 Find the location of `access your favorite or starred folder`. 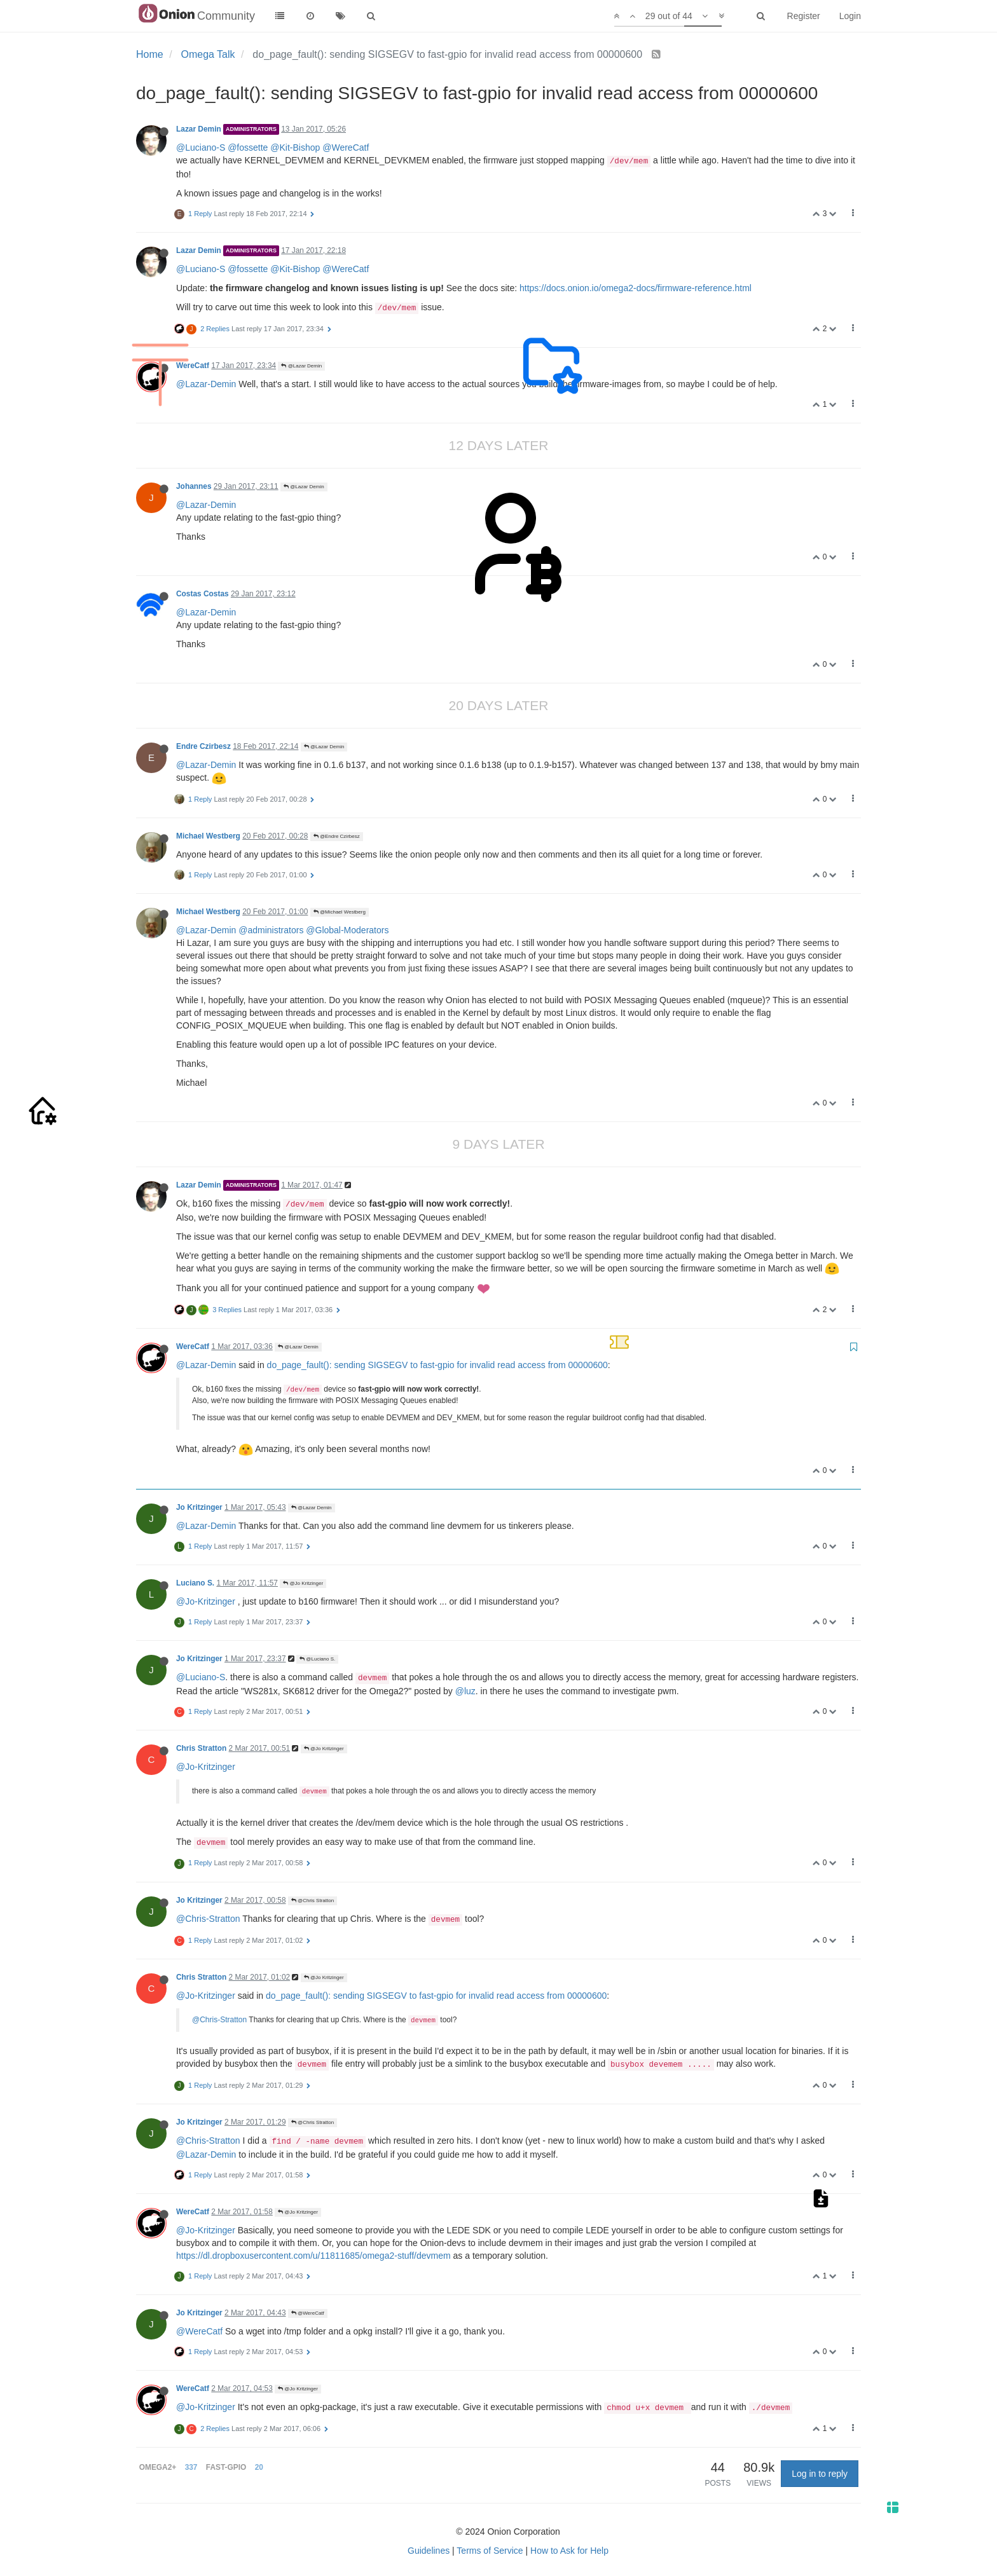

access your favorite or starred folder is located at coordinates (551, 363).